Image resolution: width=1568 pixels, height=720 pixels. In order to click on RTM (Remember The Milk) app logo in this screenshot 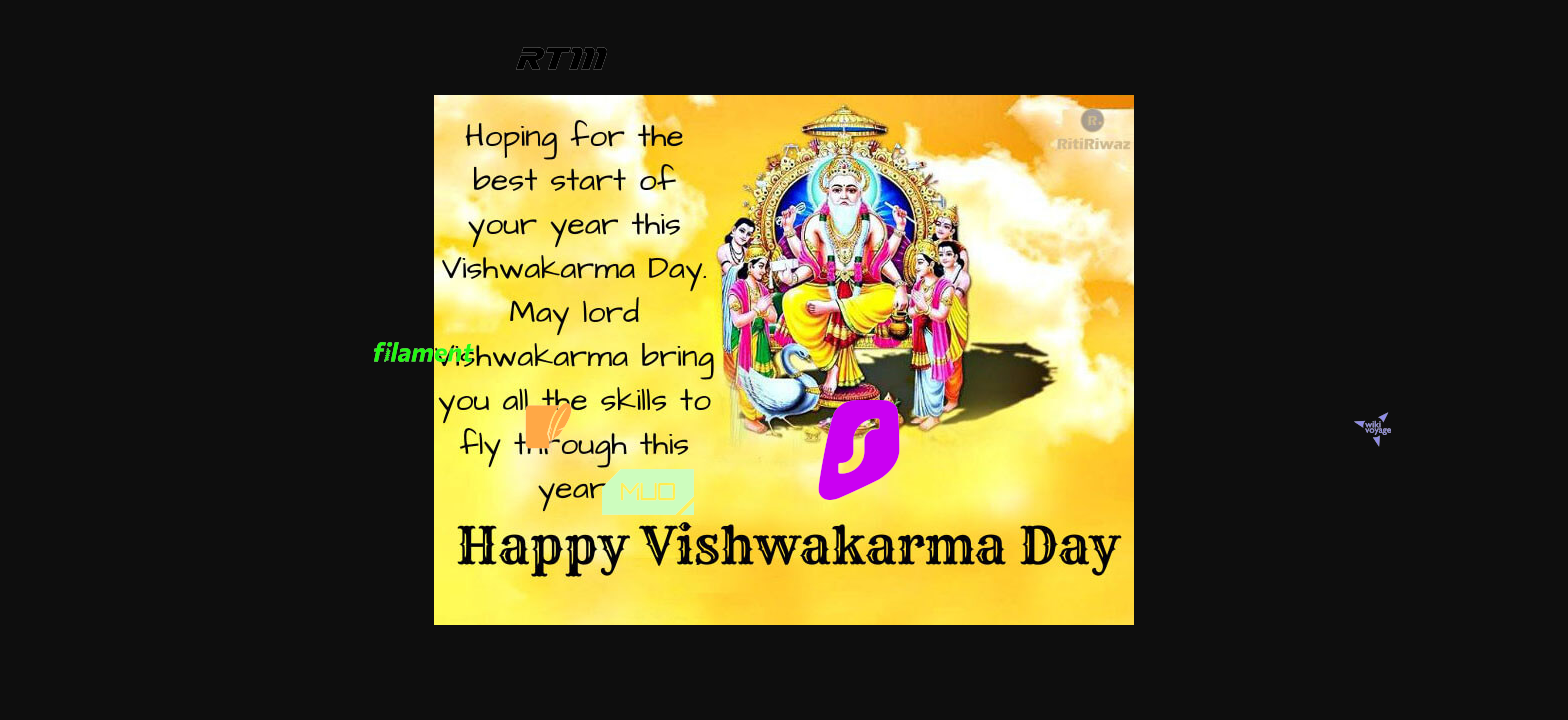, I will do `click(561, 58)`.